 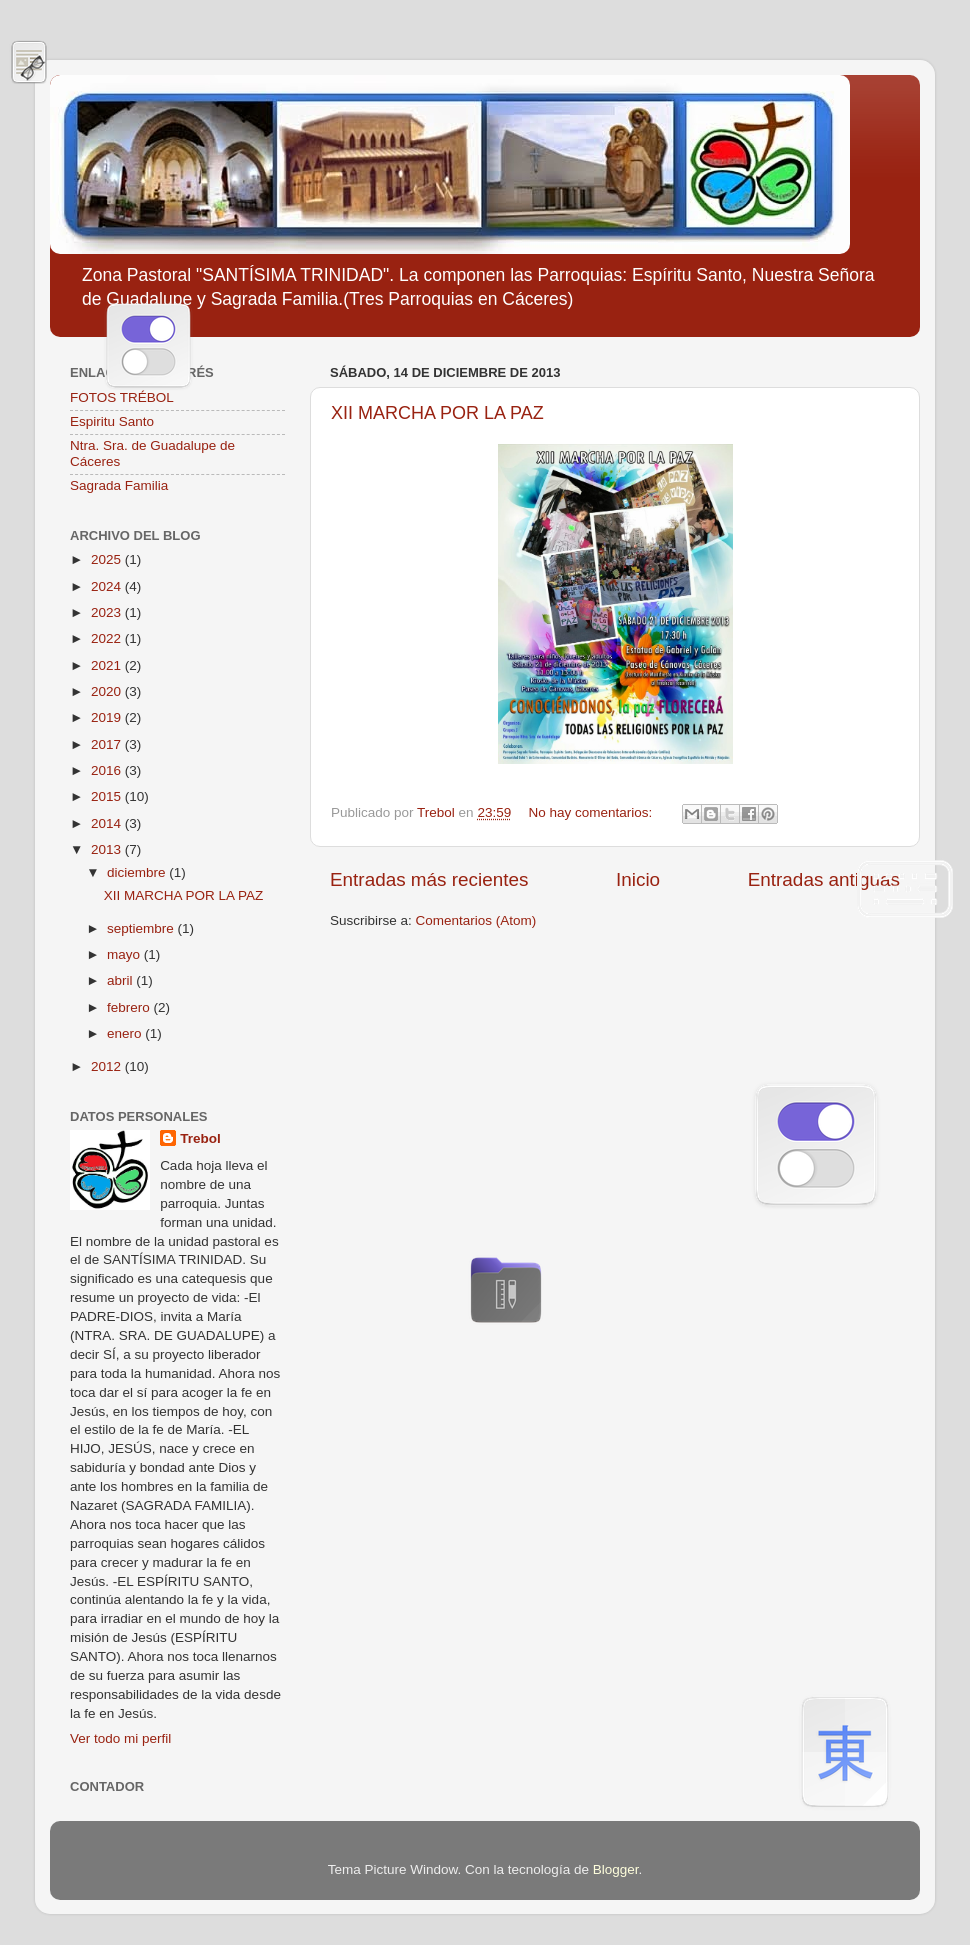 What do you see at coordinates (148, 345) in the screenshot?
I see `open gnome tweaks to customize desktop settings` at bounding box center [148, 345].